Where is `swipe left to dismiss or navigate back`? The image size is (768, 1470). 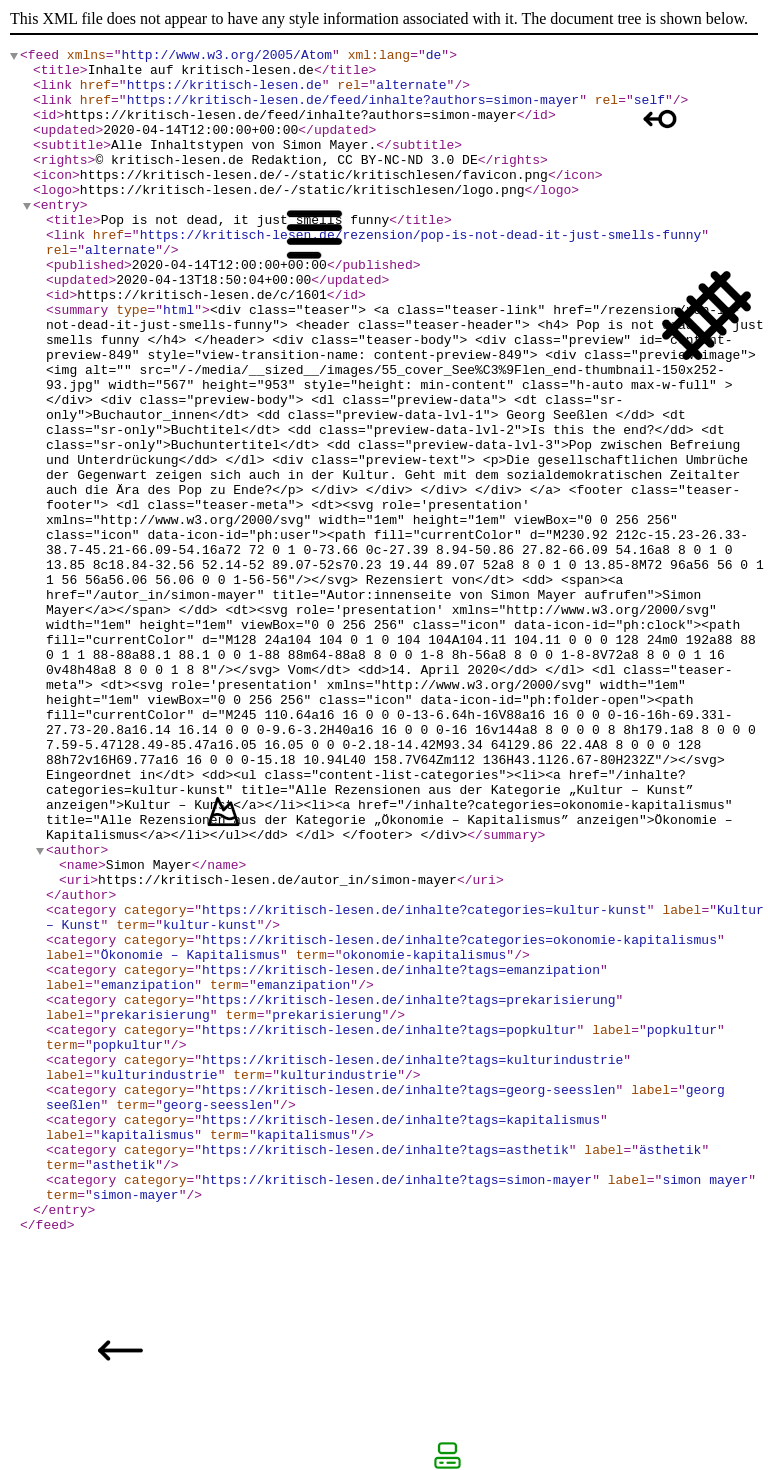
swipe left to dismiss or navigate back is located at coordinates (660, 119).